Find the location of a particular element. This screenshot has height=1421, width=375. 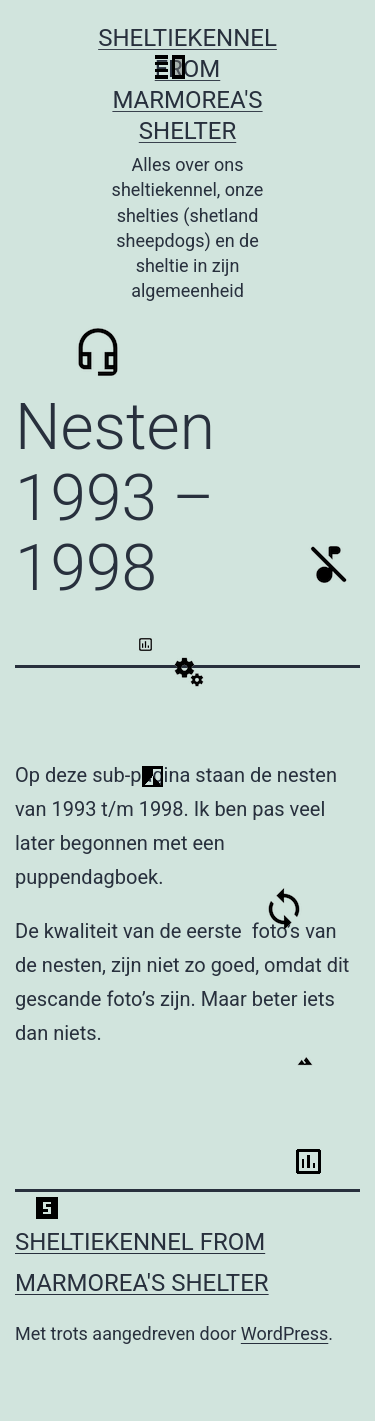

insert a chart or graph into a document is located at coordinates (145, 644).